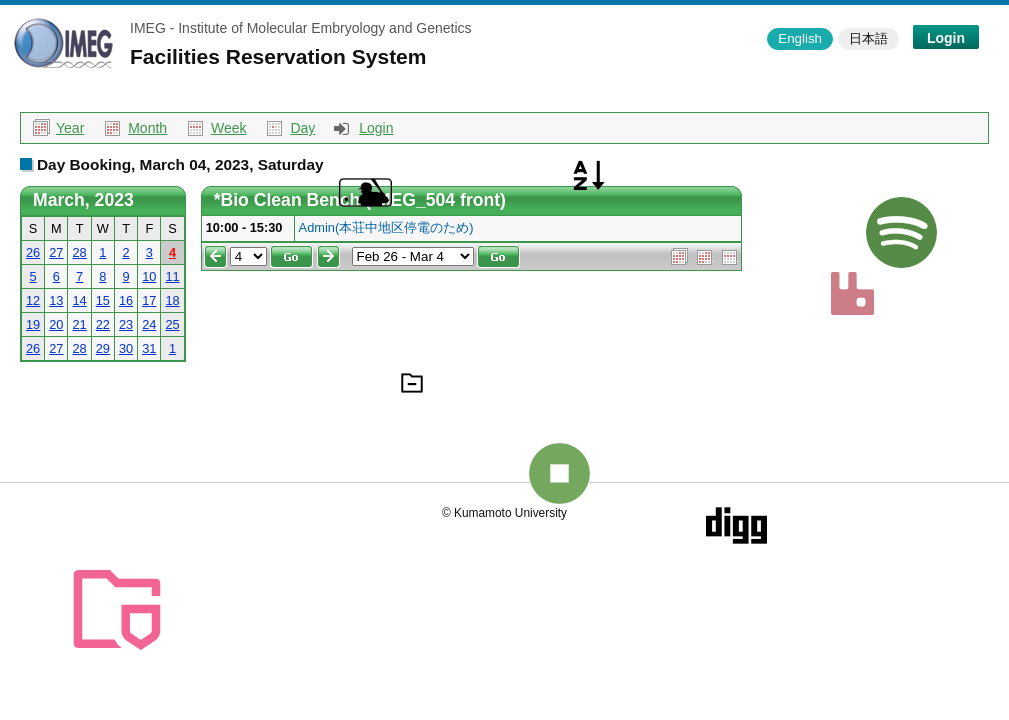  What do you see at coordinates (559, 473) in the screenshot?
I see `stop media playback` at bounding box center [559, 473].